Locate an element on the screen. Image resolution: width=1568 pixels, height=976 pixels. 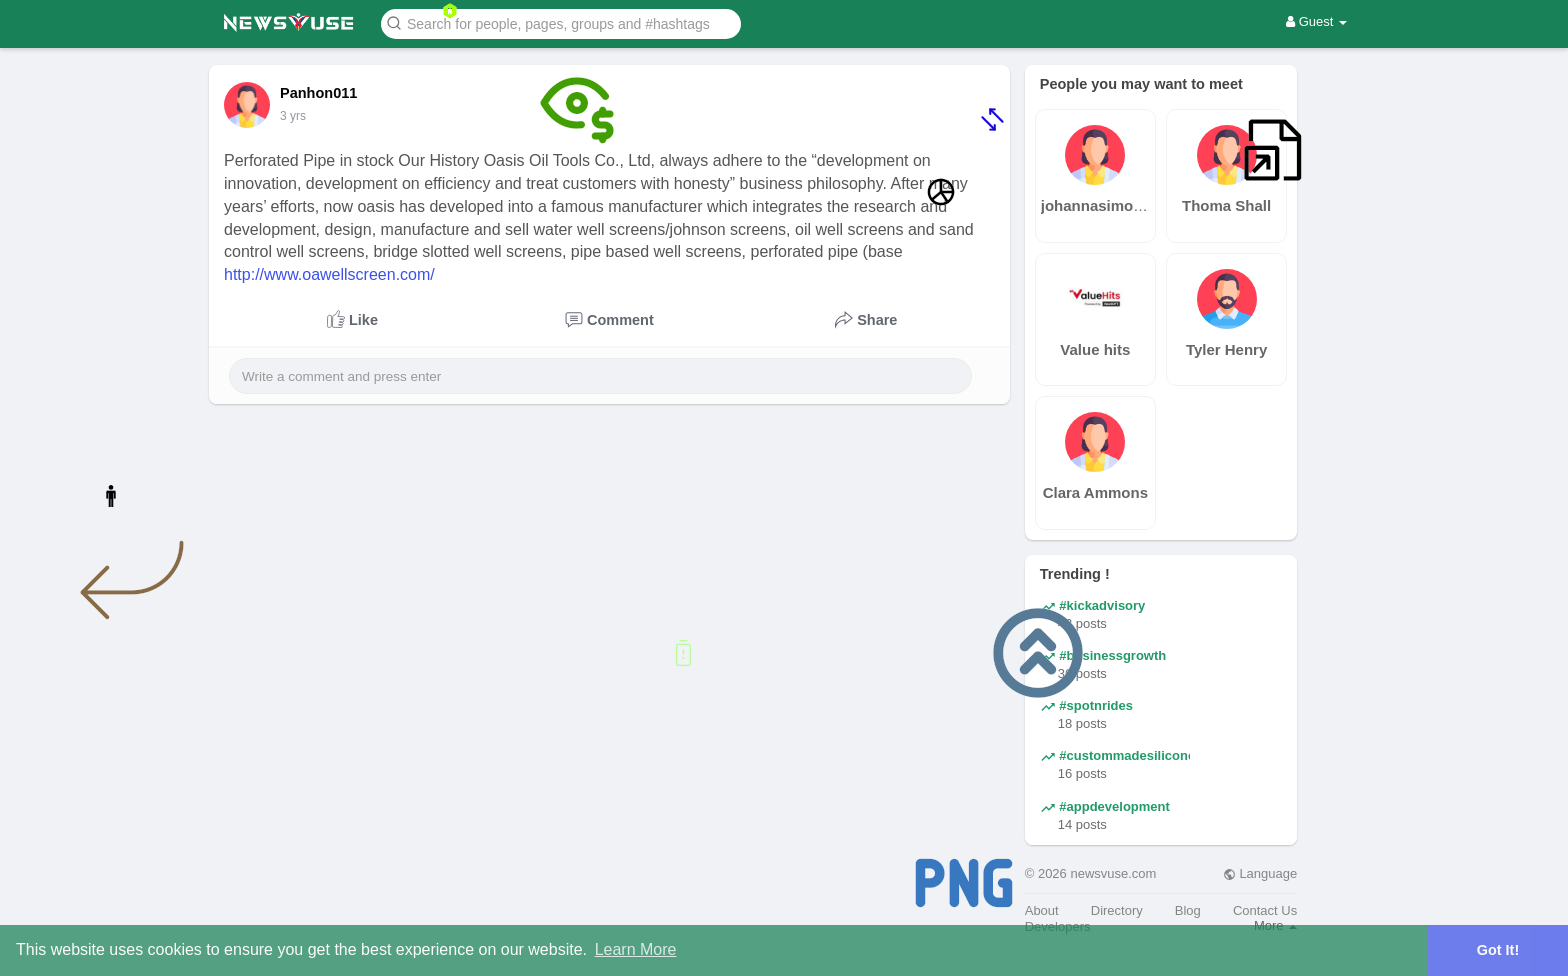
indicates a notification or new item is located at coordinates (450, 11).